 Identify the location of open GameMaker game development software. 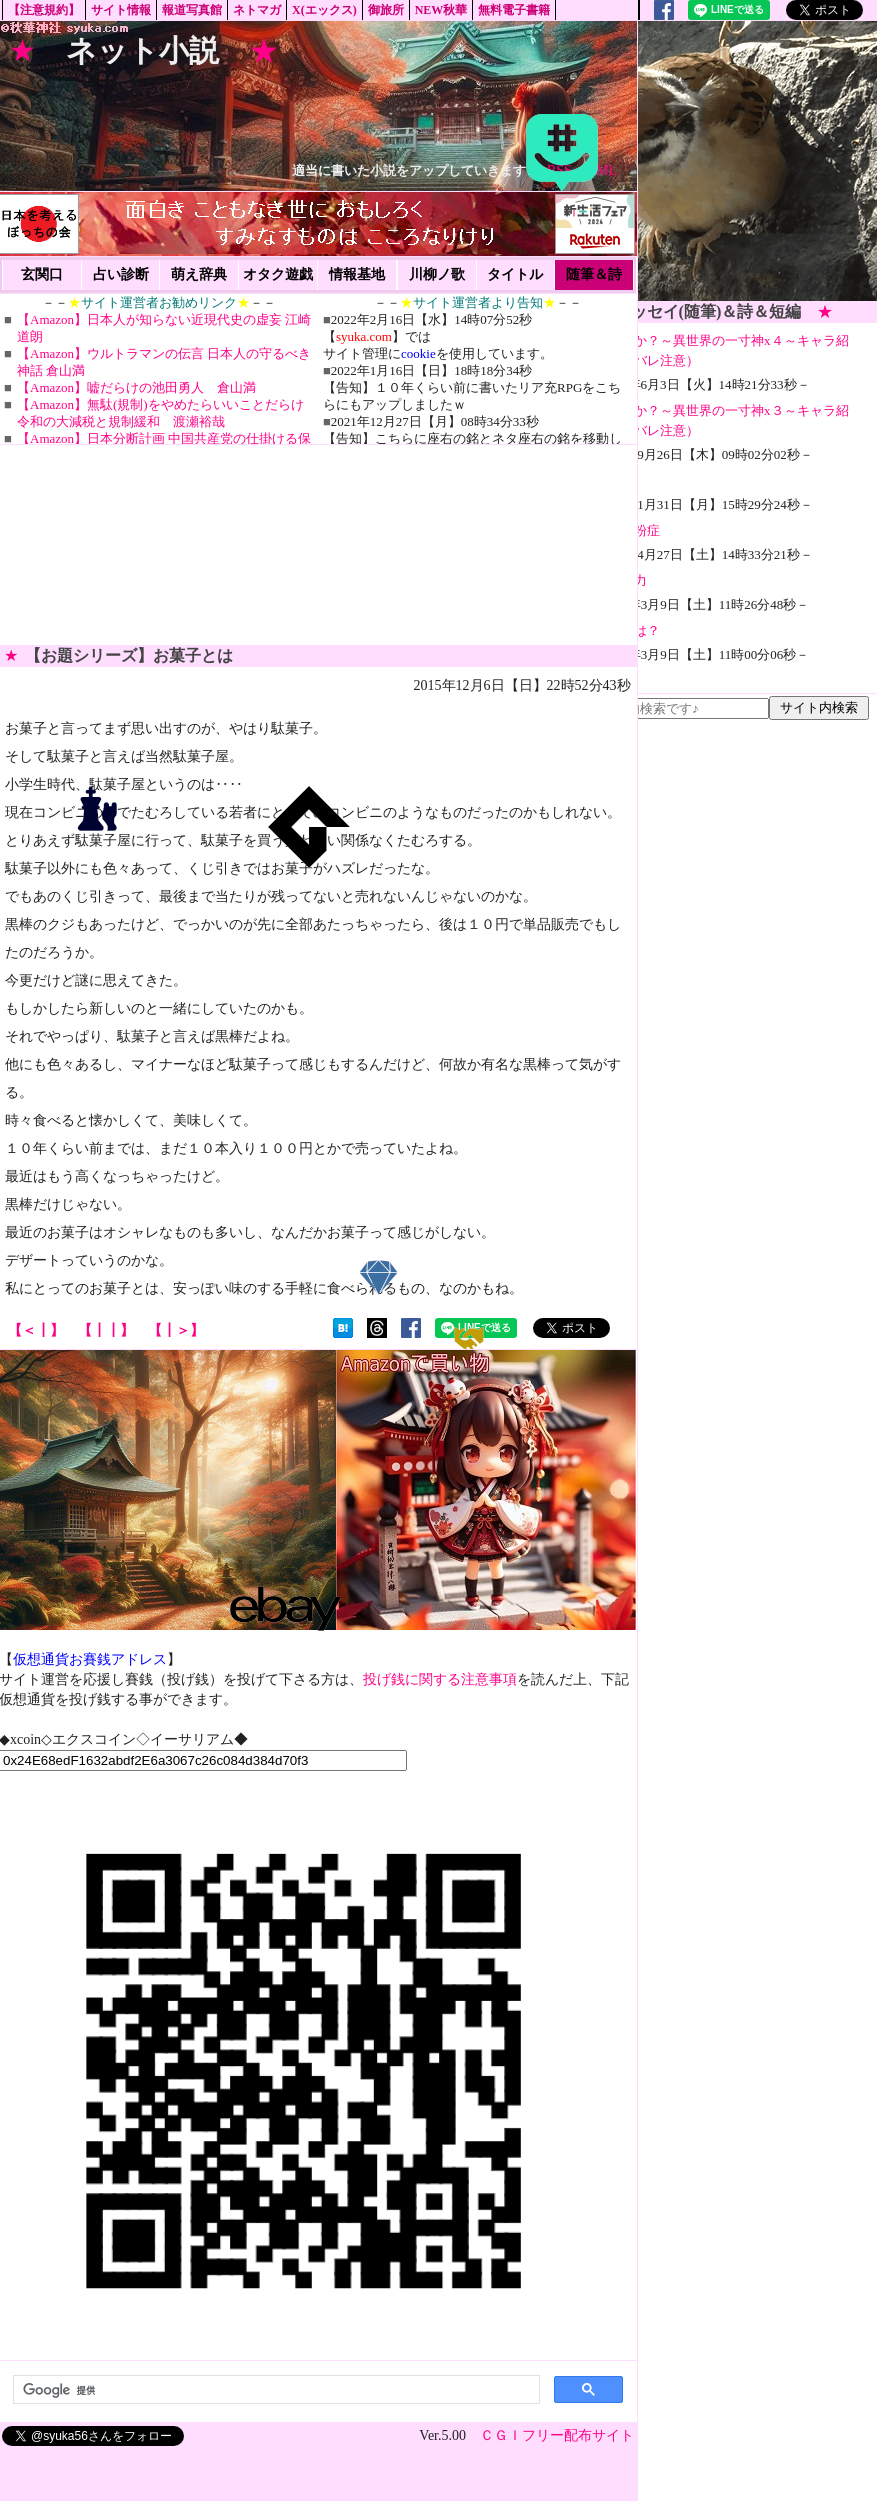
(309, 827).